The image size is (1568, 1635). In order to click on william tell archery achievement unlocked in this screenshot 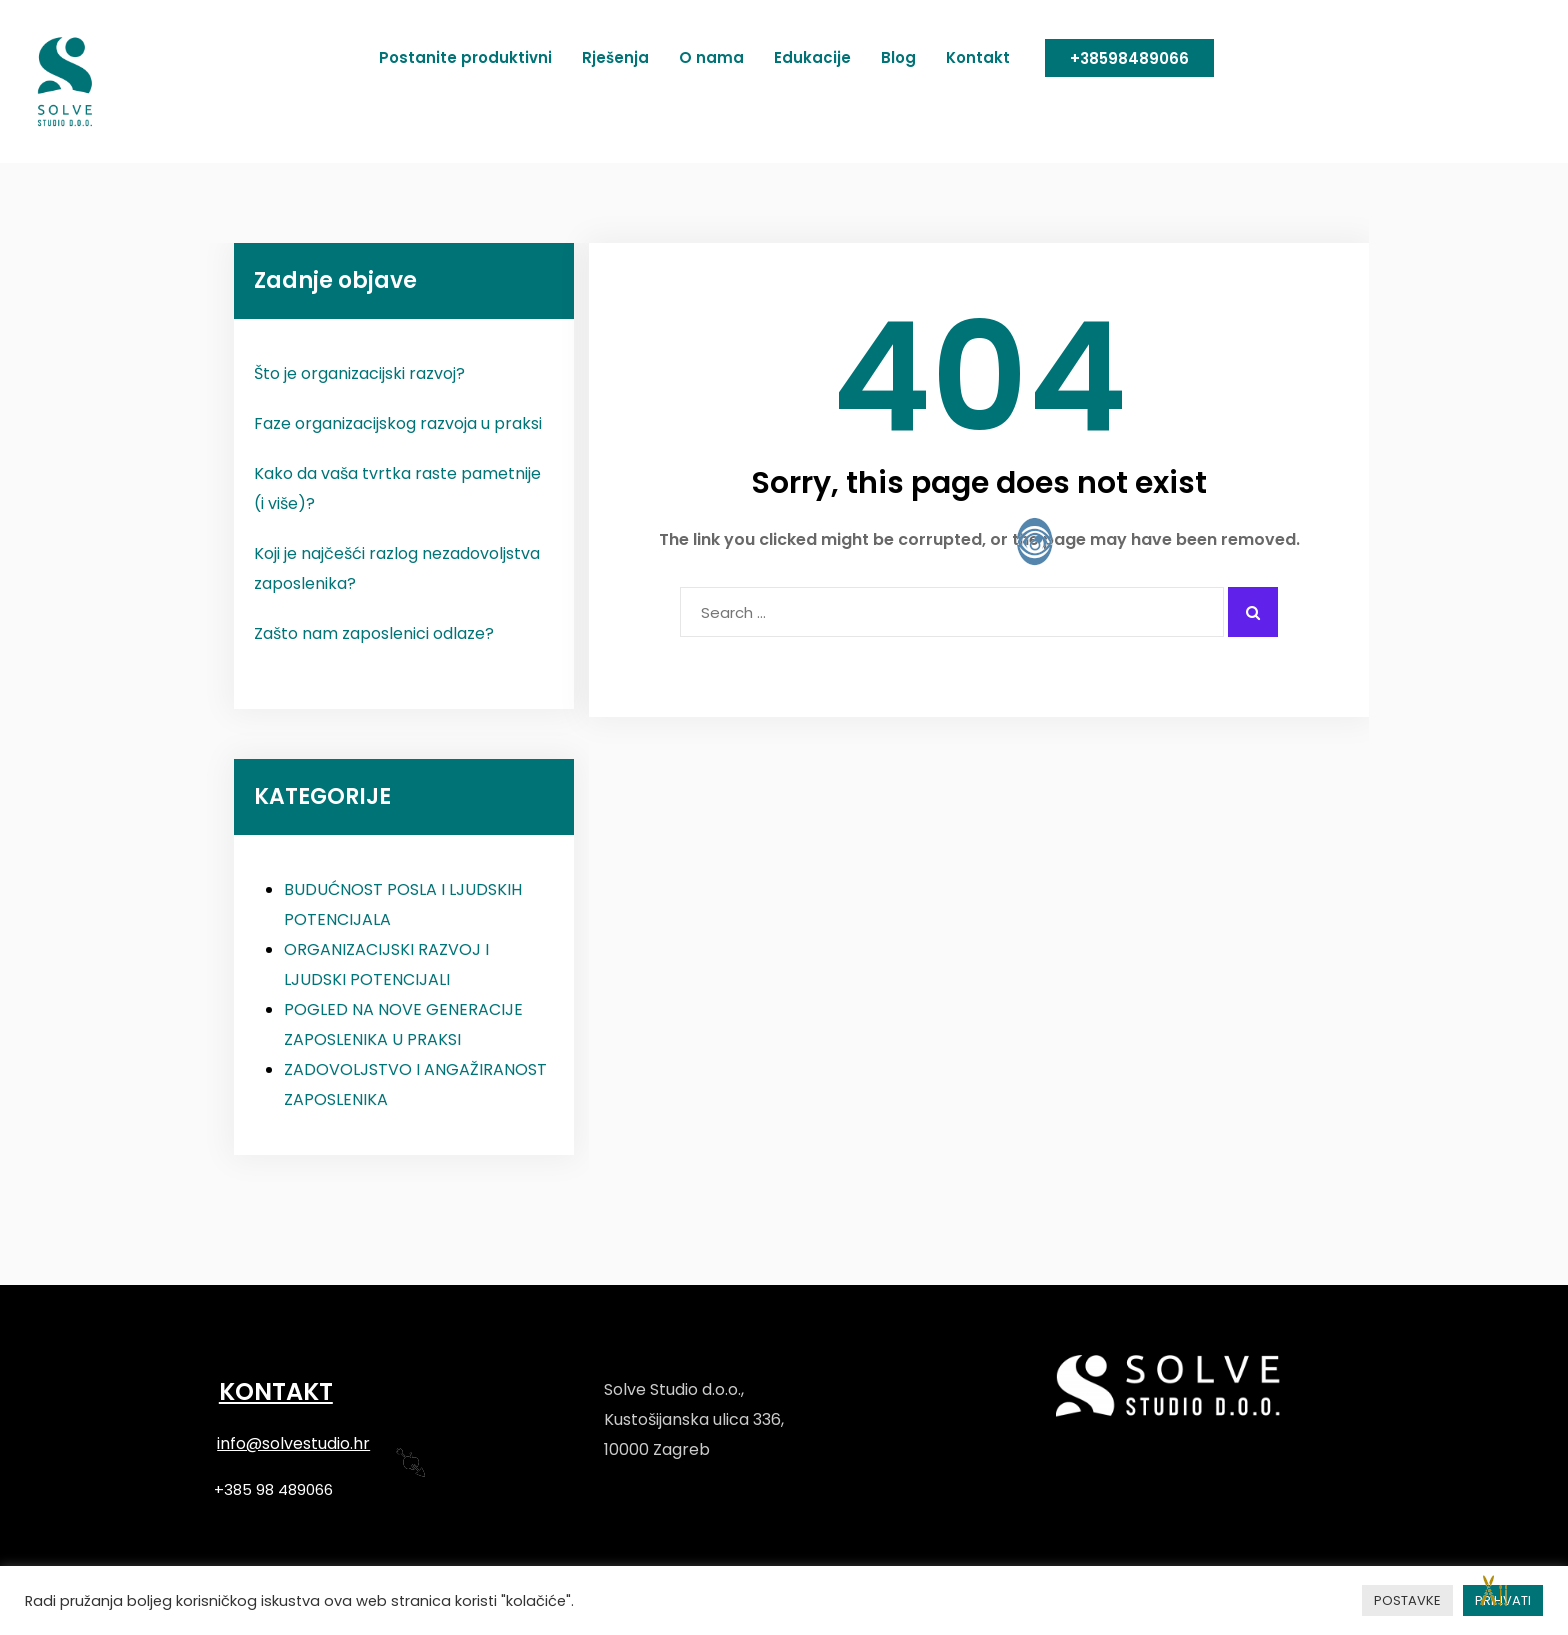, I will do `click(410, 1462)`.